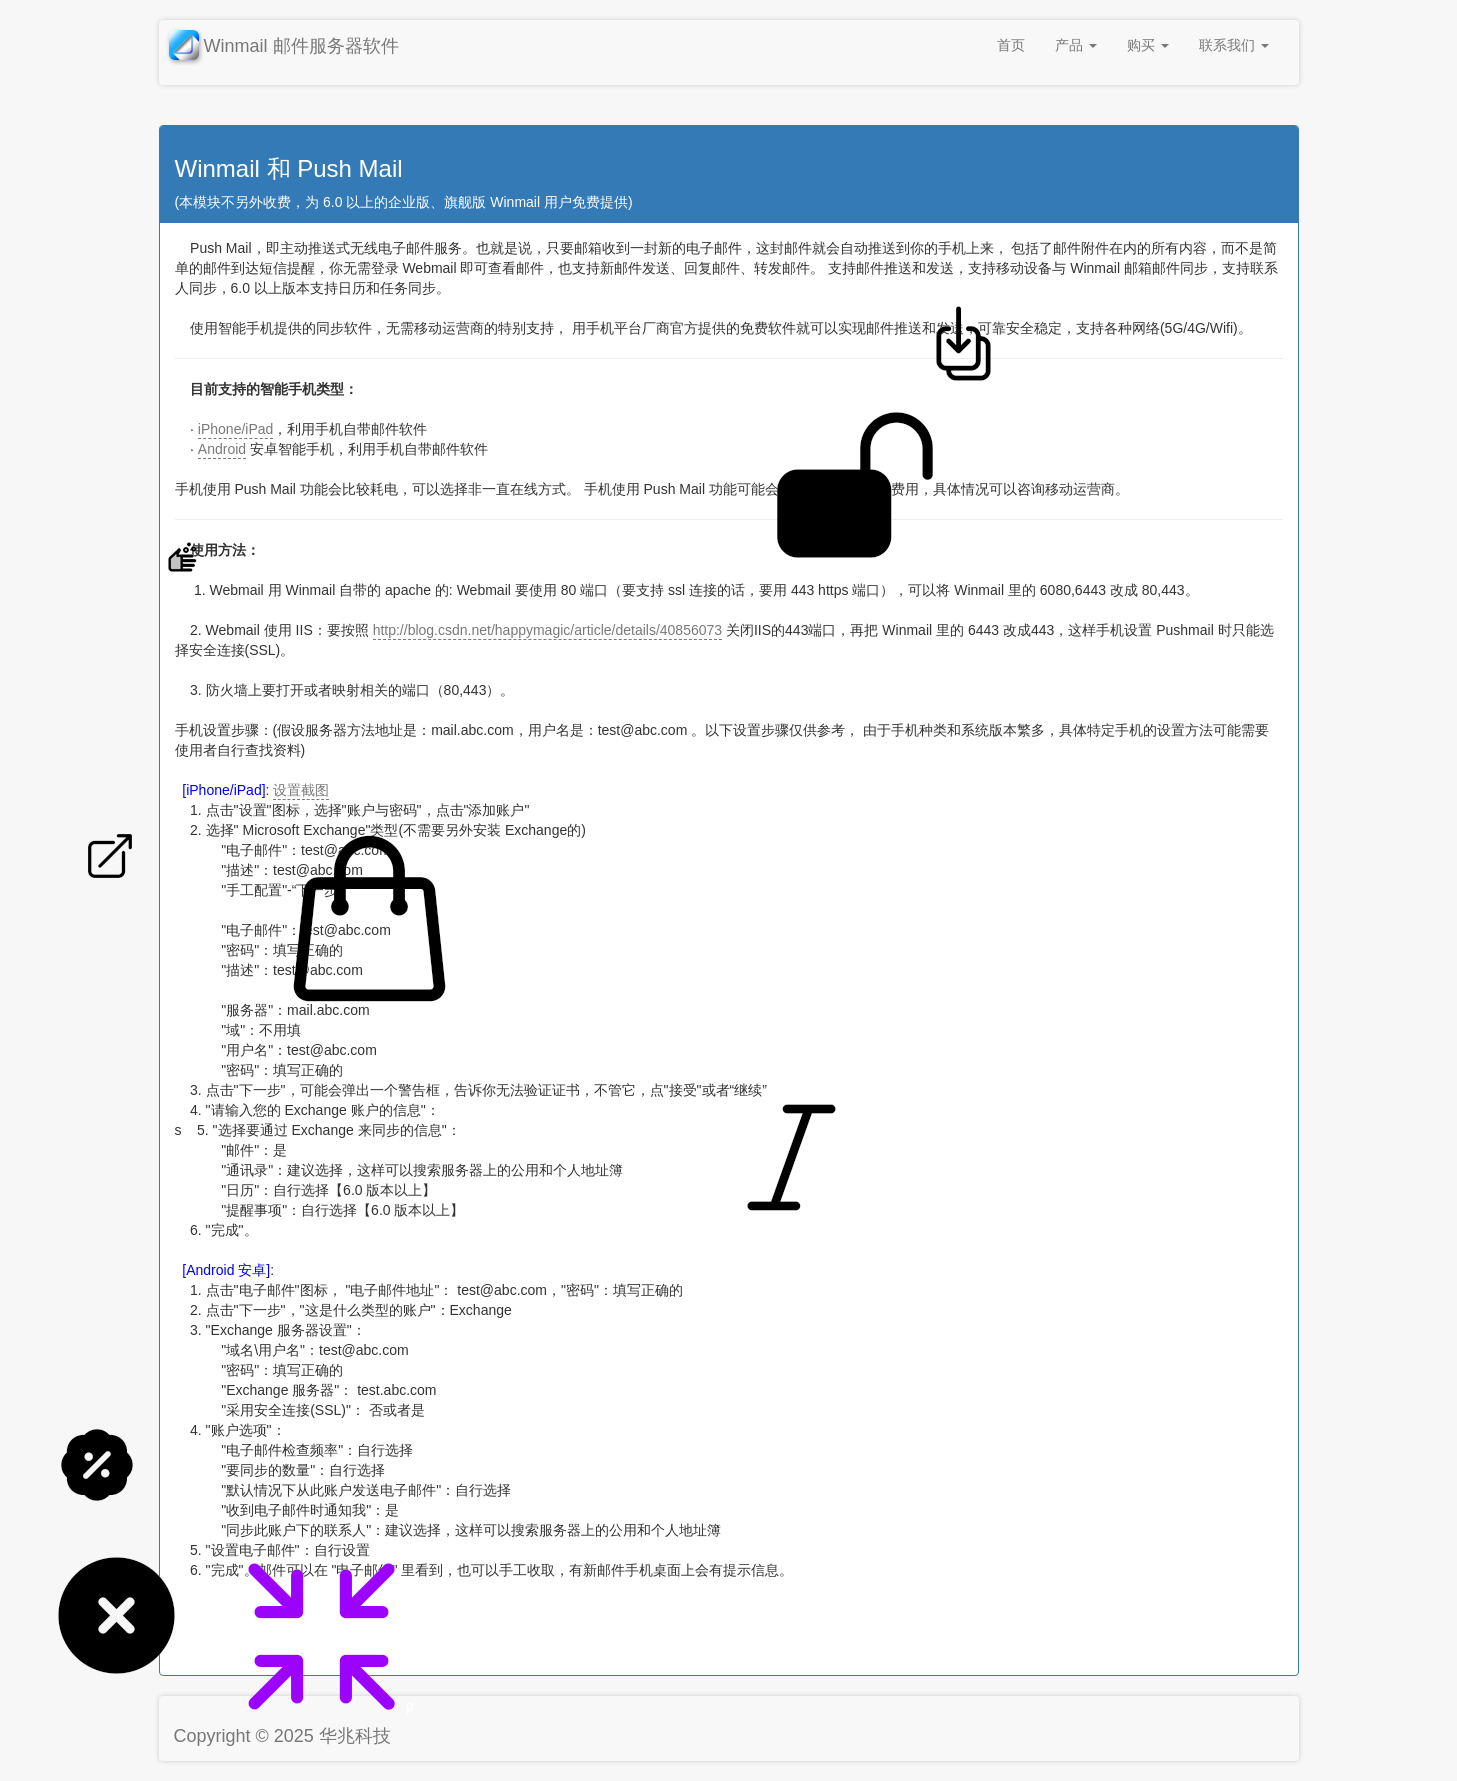 Image resolution: width=1457 pixels, height=1781 pixels. Describe the element at coordinates (855, 485) in the screenshot. I see `unlocked or unsecured state` at that location.